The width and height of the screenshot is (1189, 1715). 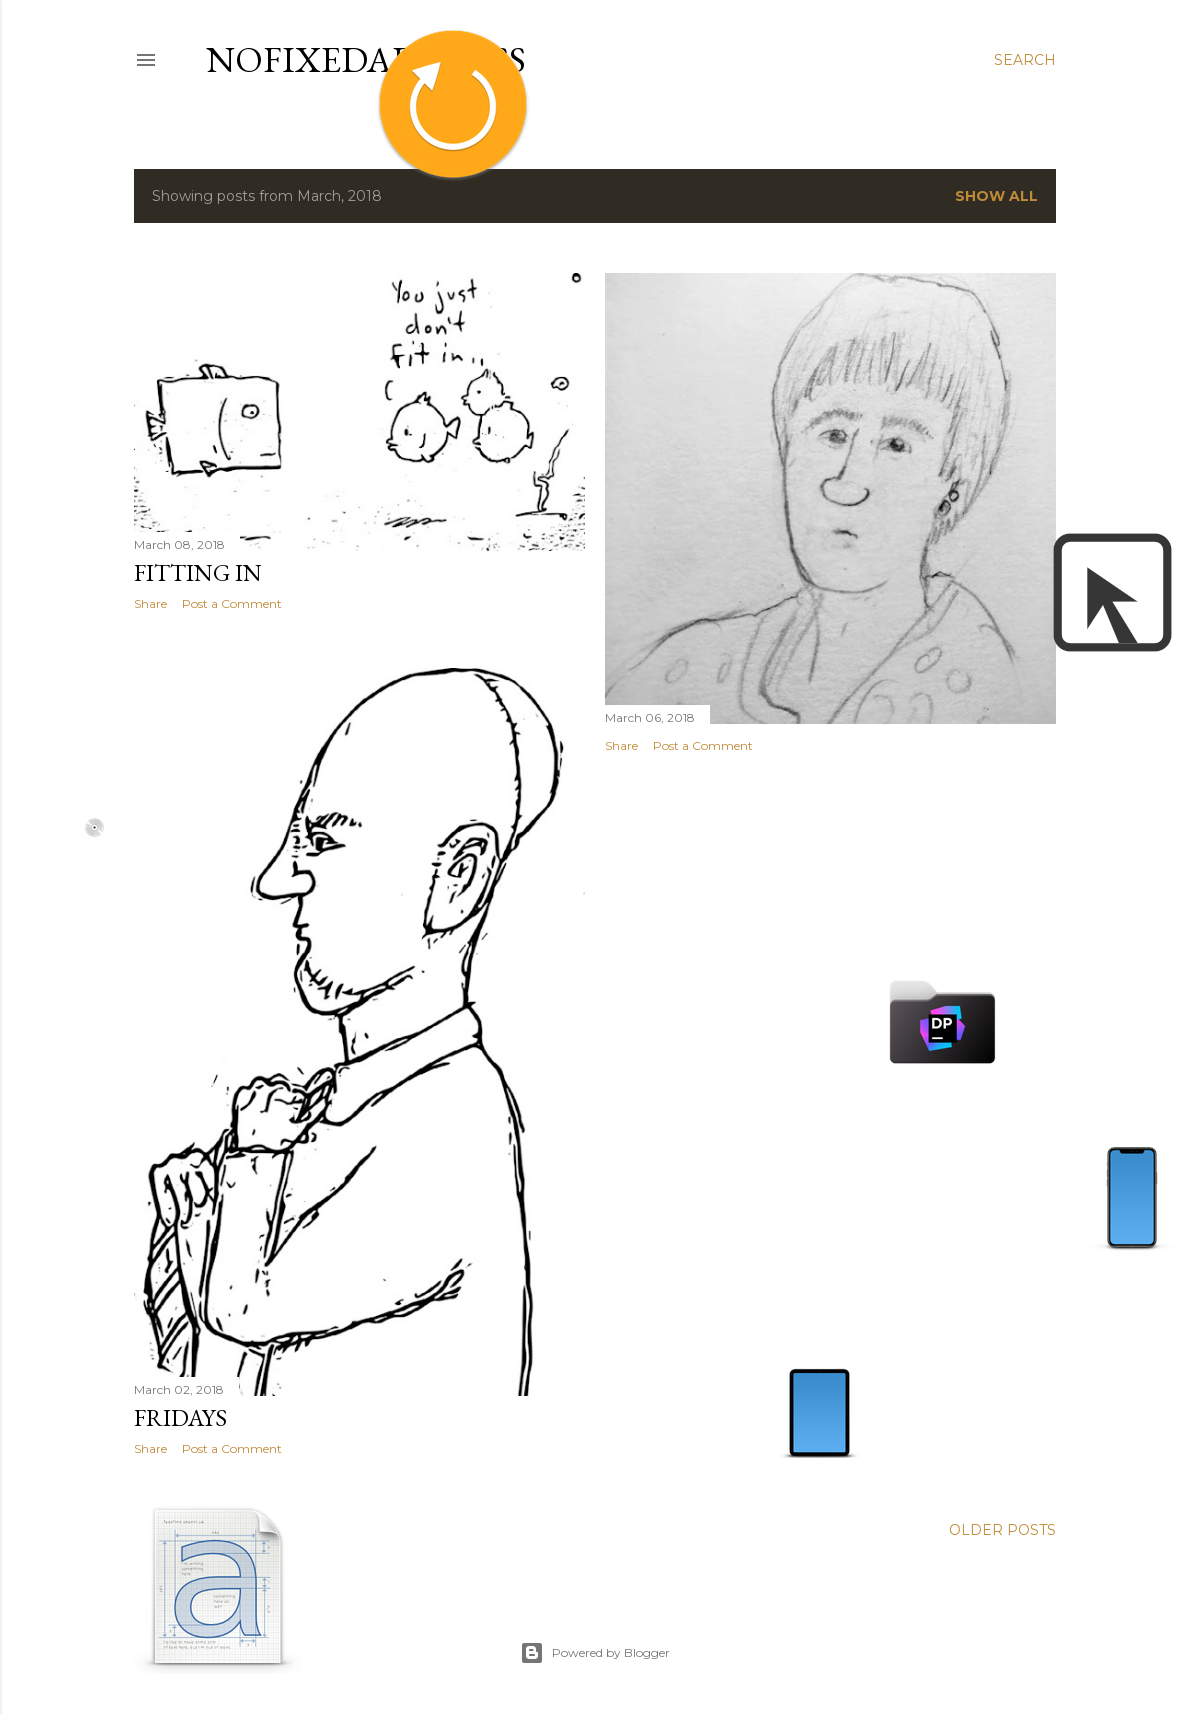 I want to click on a font file type indicator, so click(x=220, y=1586).